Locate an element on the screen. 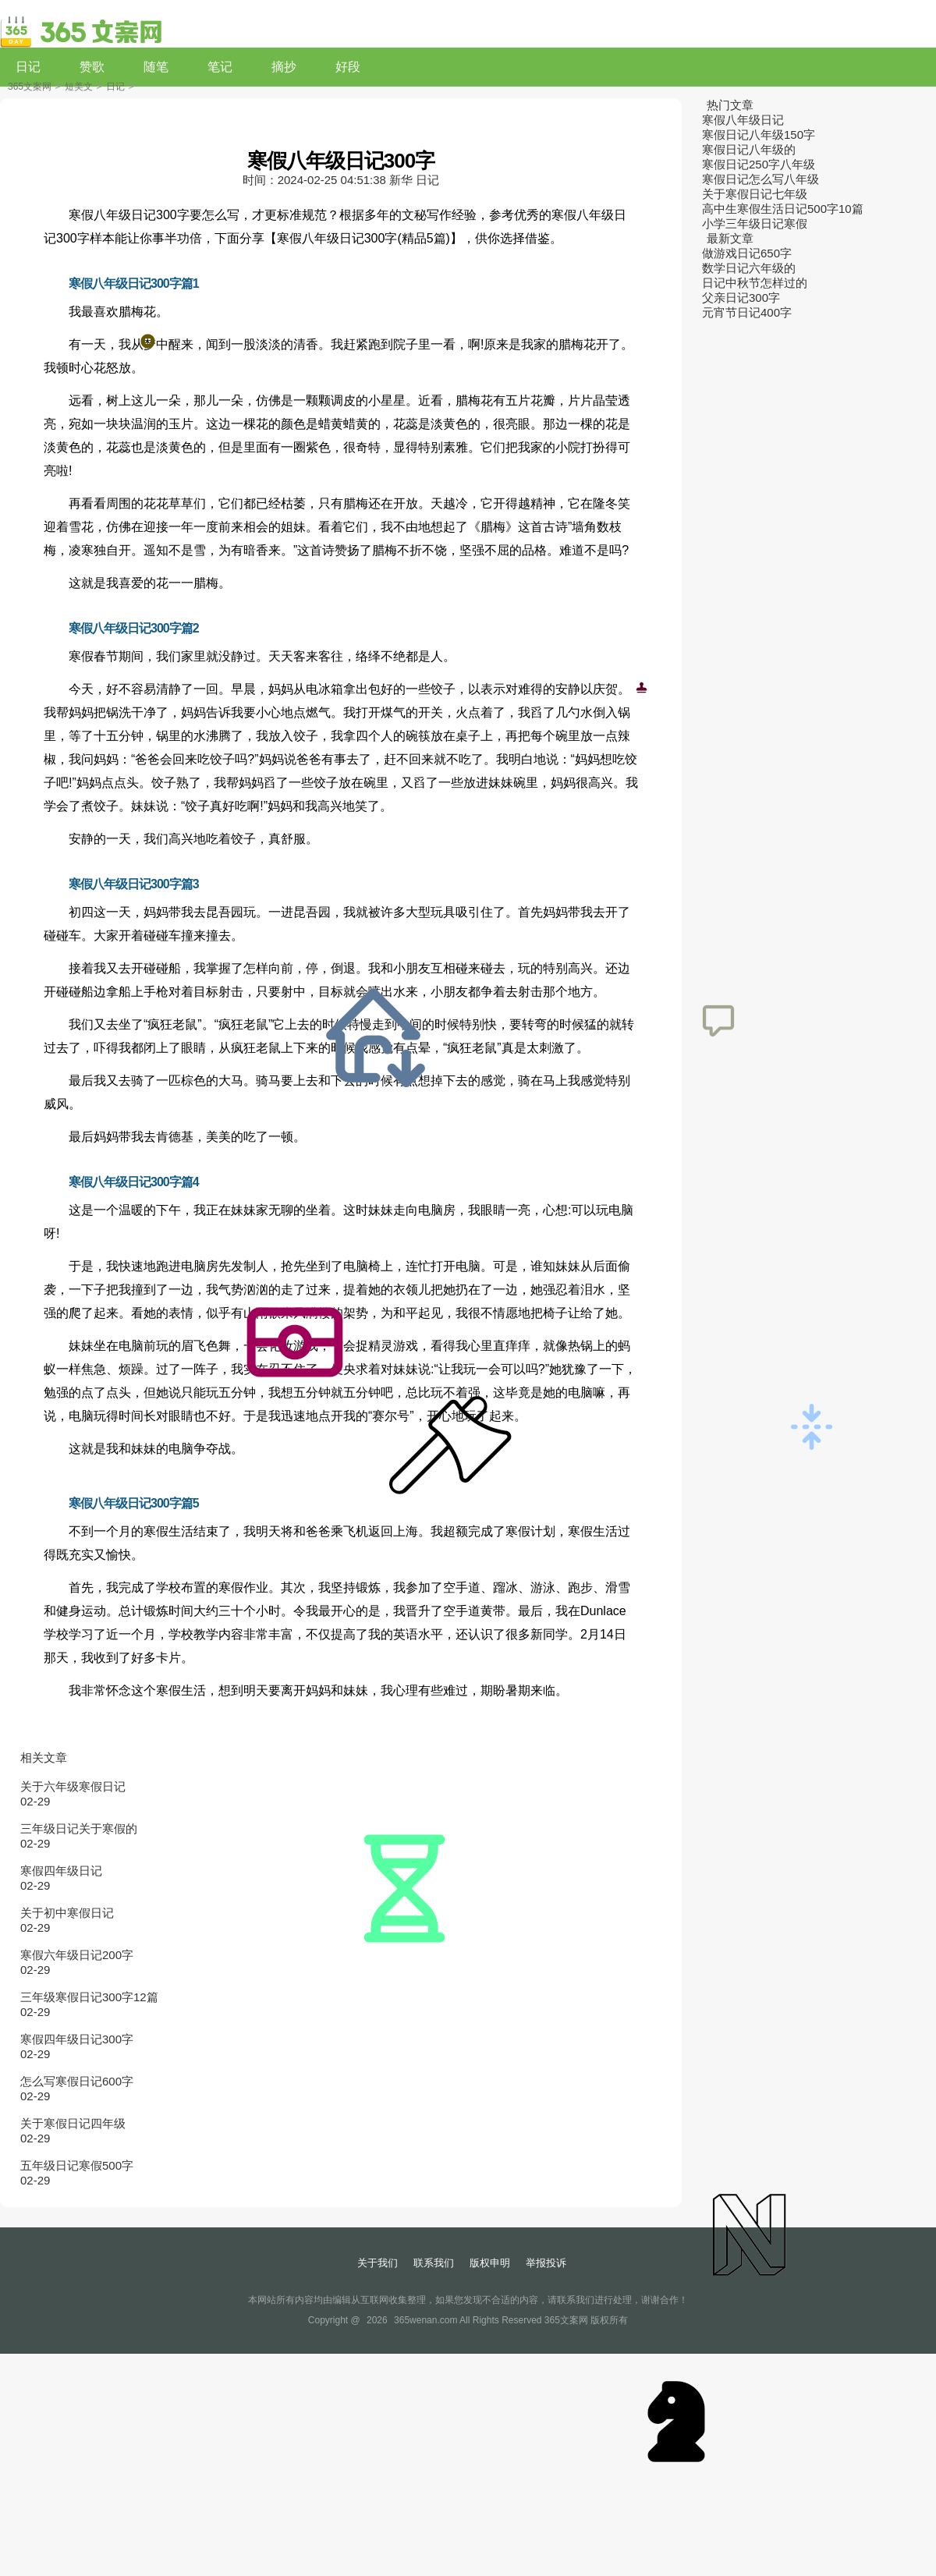 This screenshot has width=936, height=2576. collapse or fold content section is located at coordinates (811, 1426).